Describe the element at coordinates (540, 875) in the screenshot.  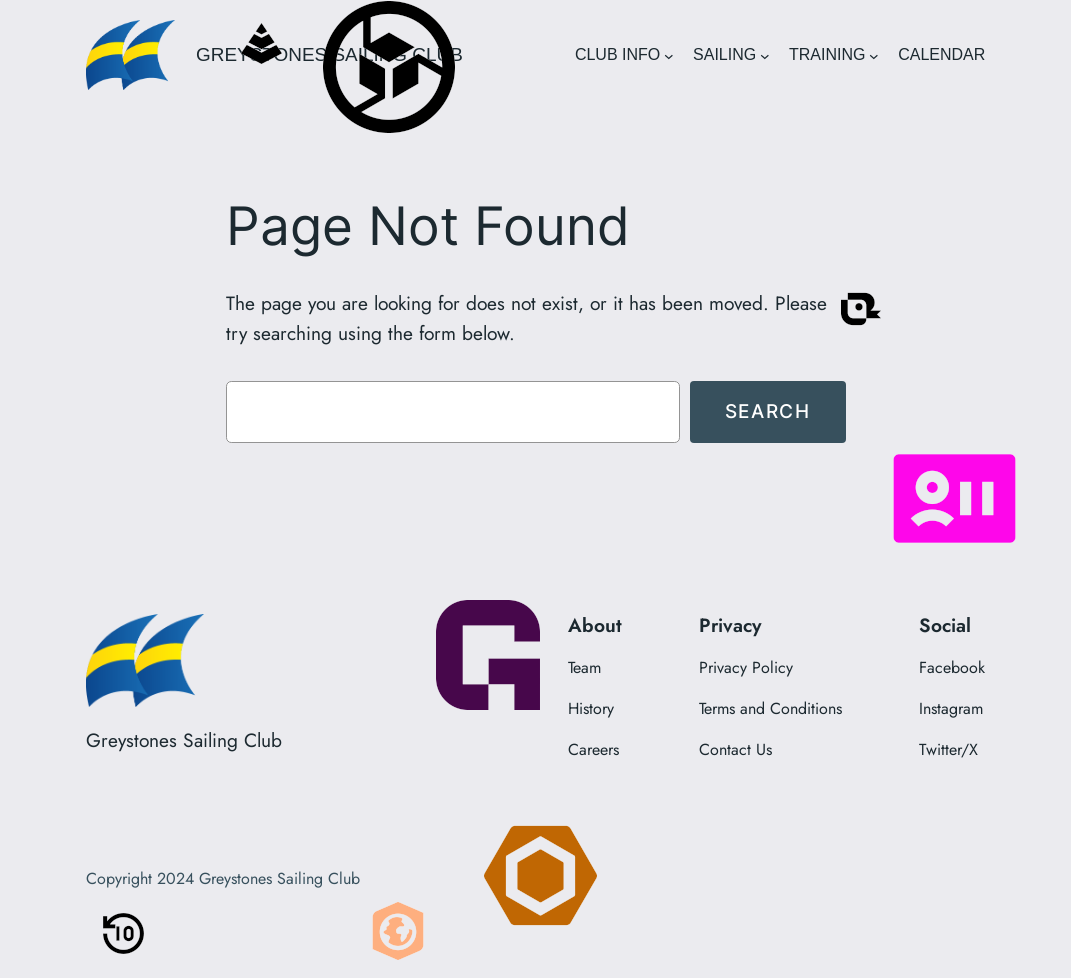
I see `eslint code linting tool logo` at that location.